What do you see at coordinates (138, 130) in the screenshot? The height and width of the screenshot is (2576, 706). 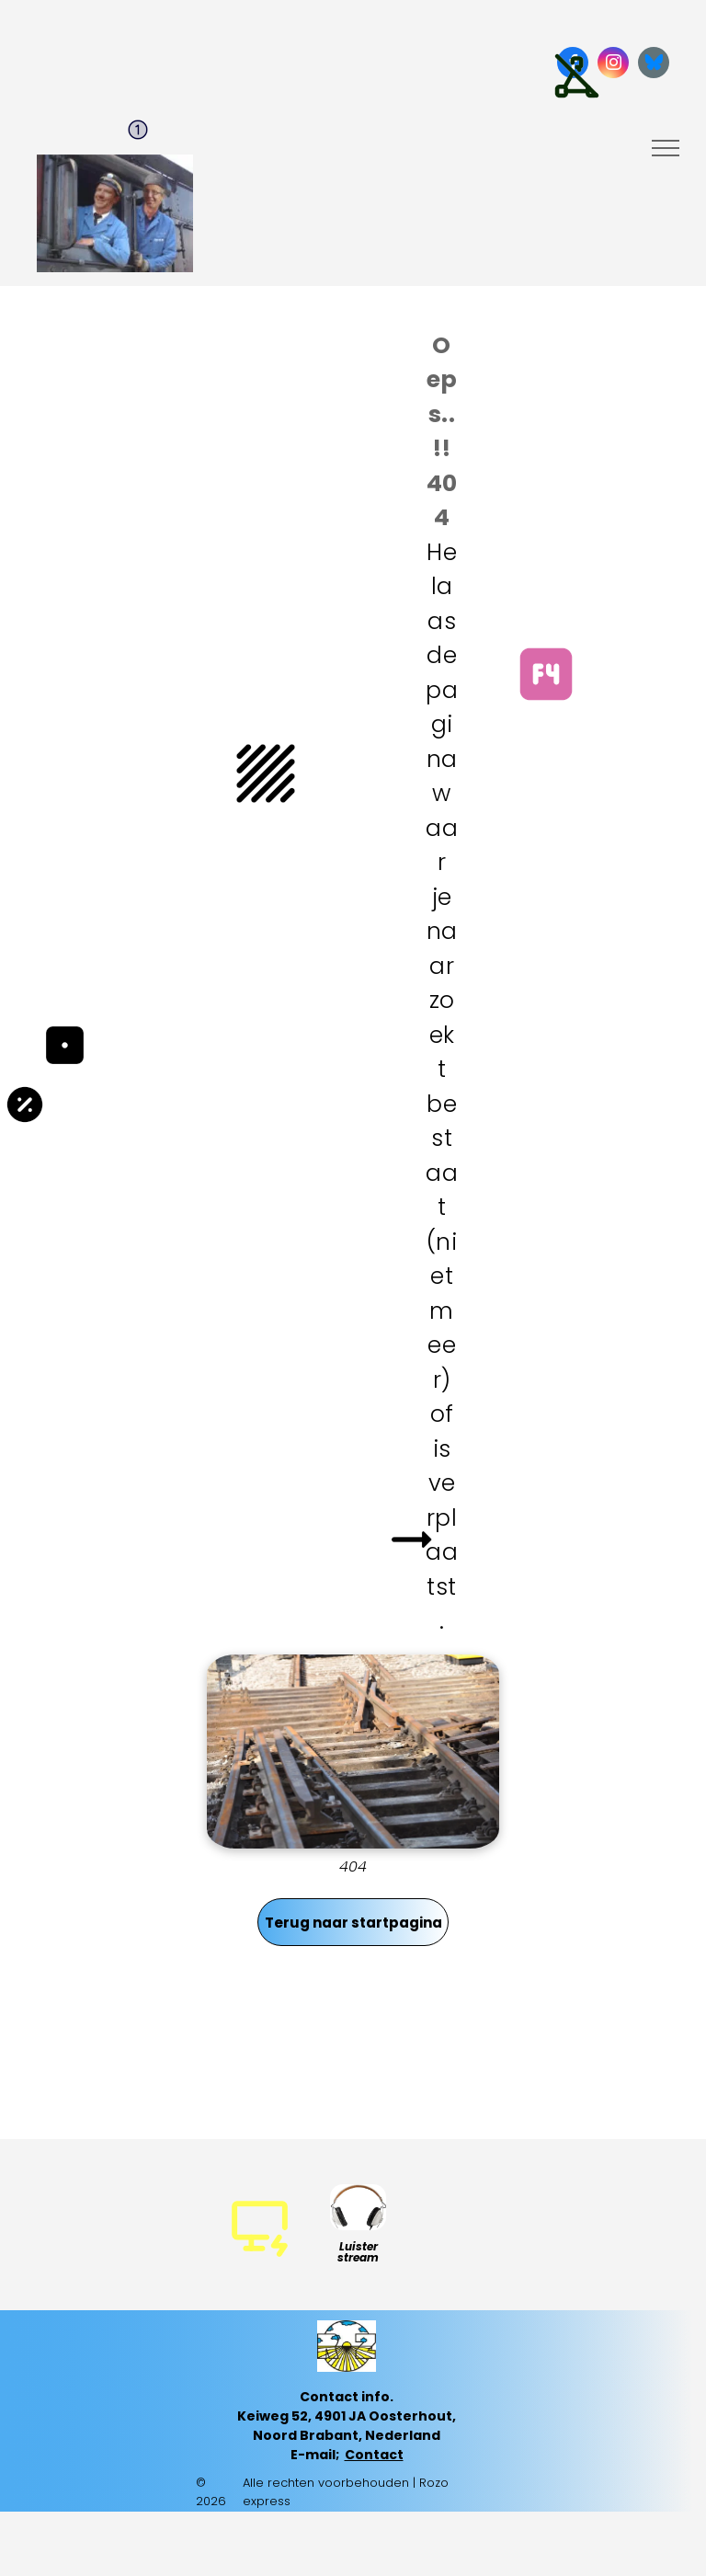 I see `indicates the first step in a sequence or tutorial` at bounding box center [138, 130].